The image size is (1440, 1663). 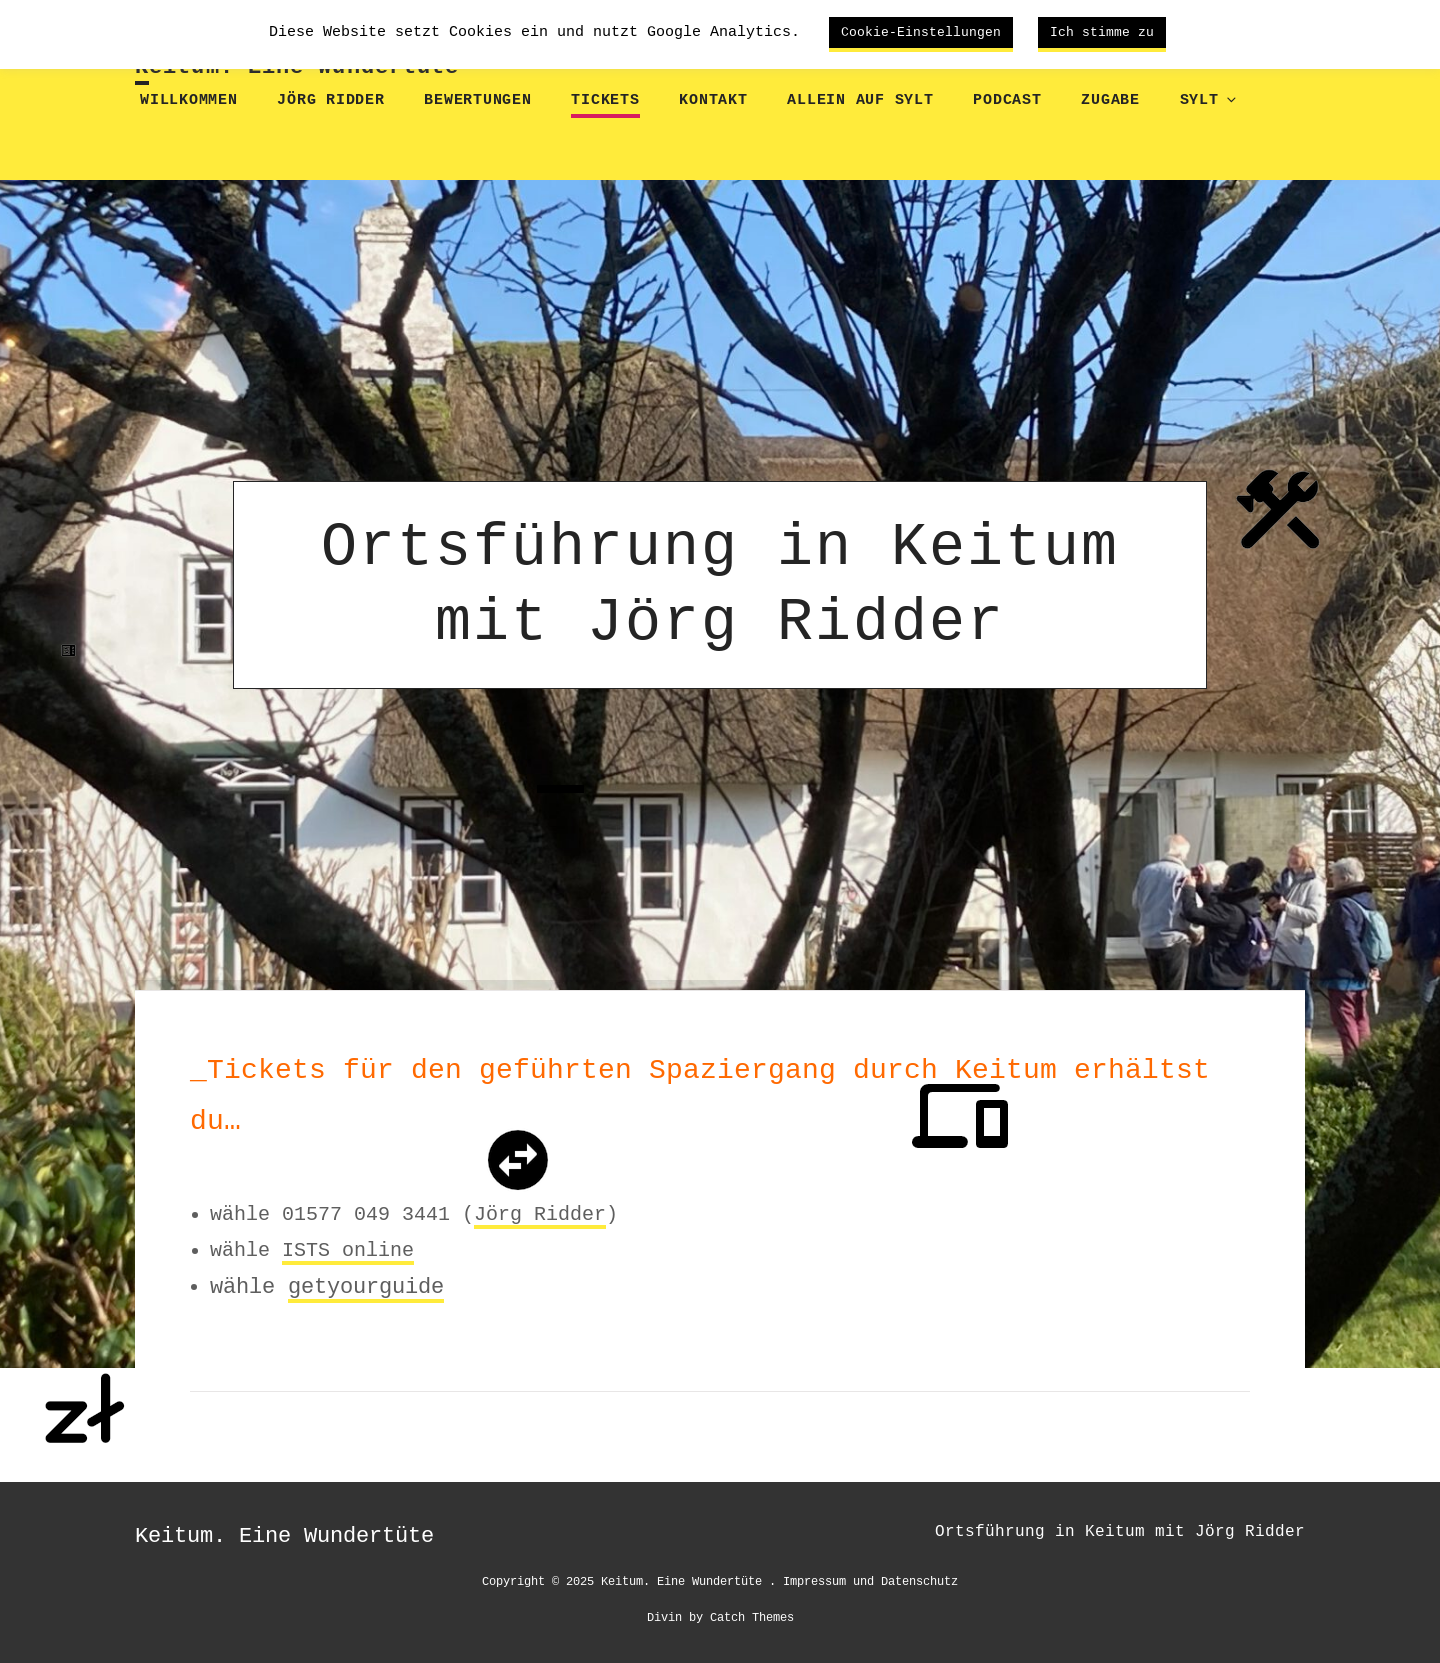 What do you see at coordinates (82, 1410) in the screenshot?
I see `indicates price or amount in Polish złoty` at bounding box center [82, 1410].